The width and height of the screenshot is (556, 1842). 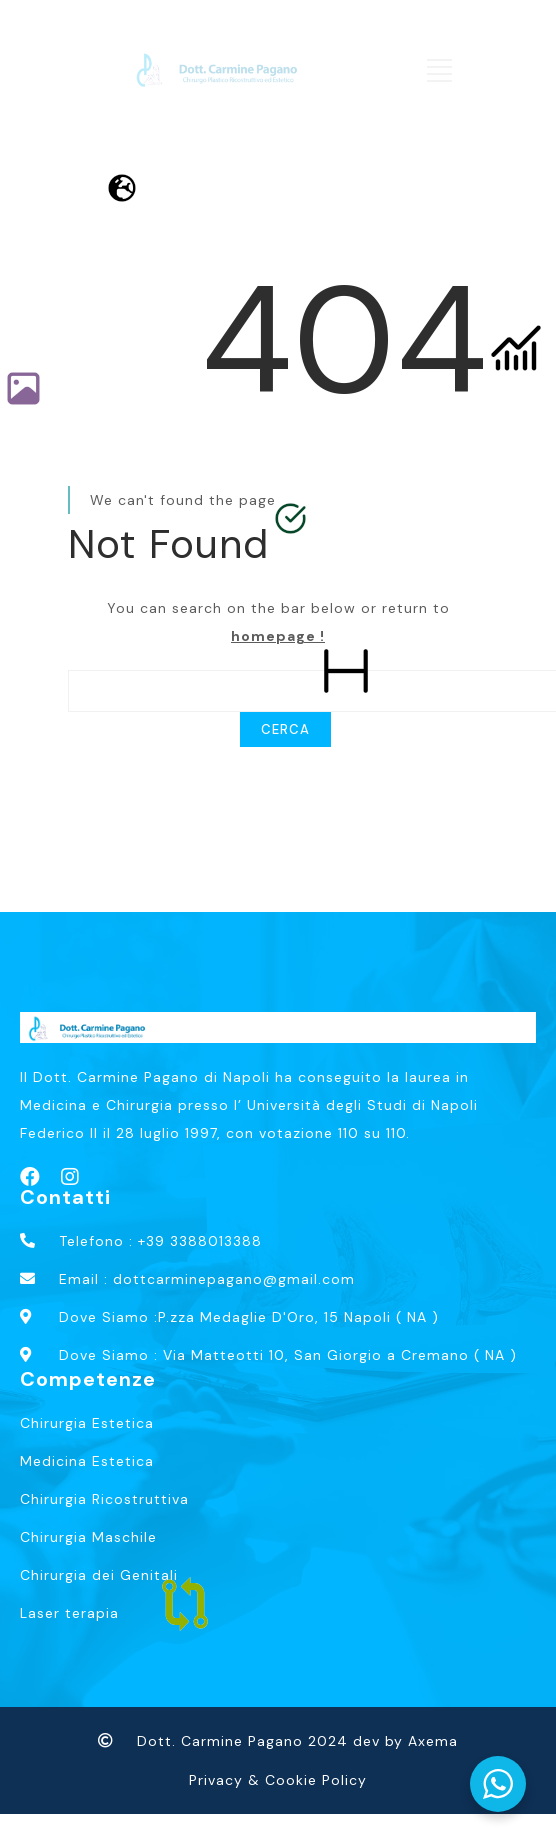 What do you see at coordinates (290, 518) in the screenshot?
I see `task or action completed successfully` at bounding box center [290, 518].